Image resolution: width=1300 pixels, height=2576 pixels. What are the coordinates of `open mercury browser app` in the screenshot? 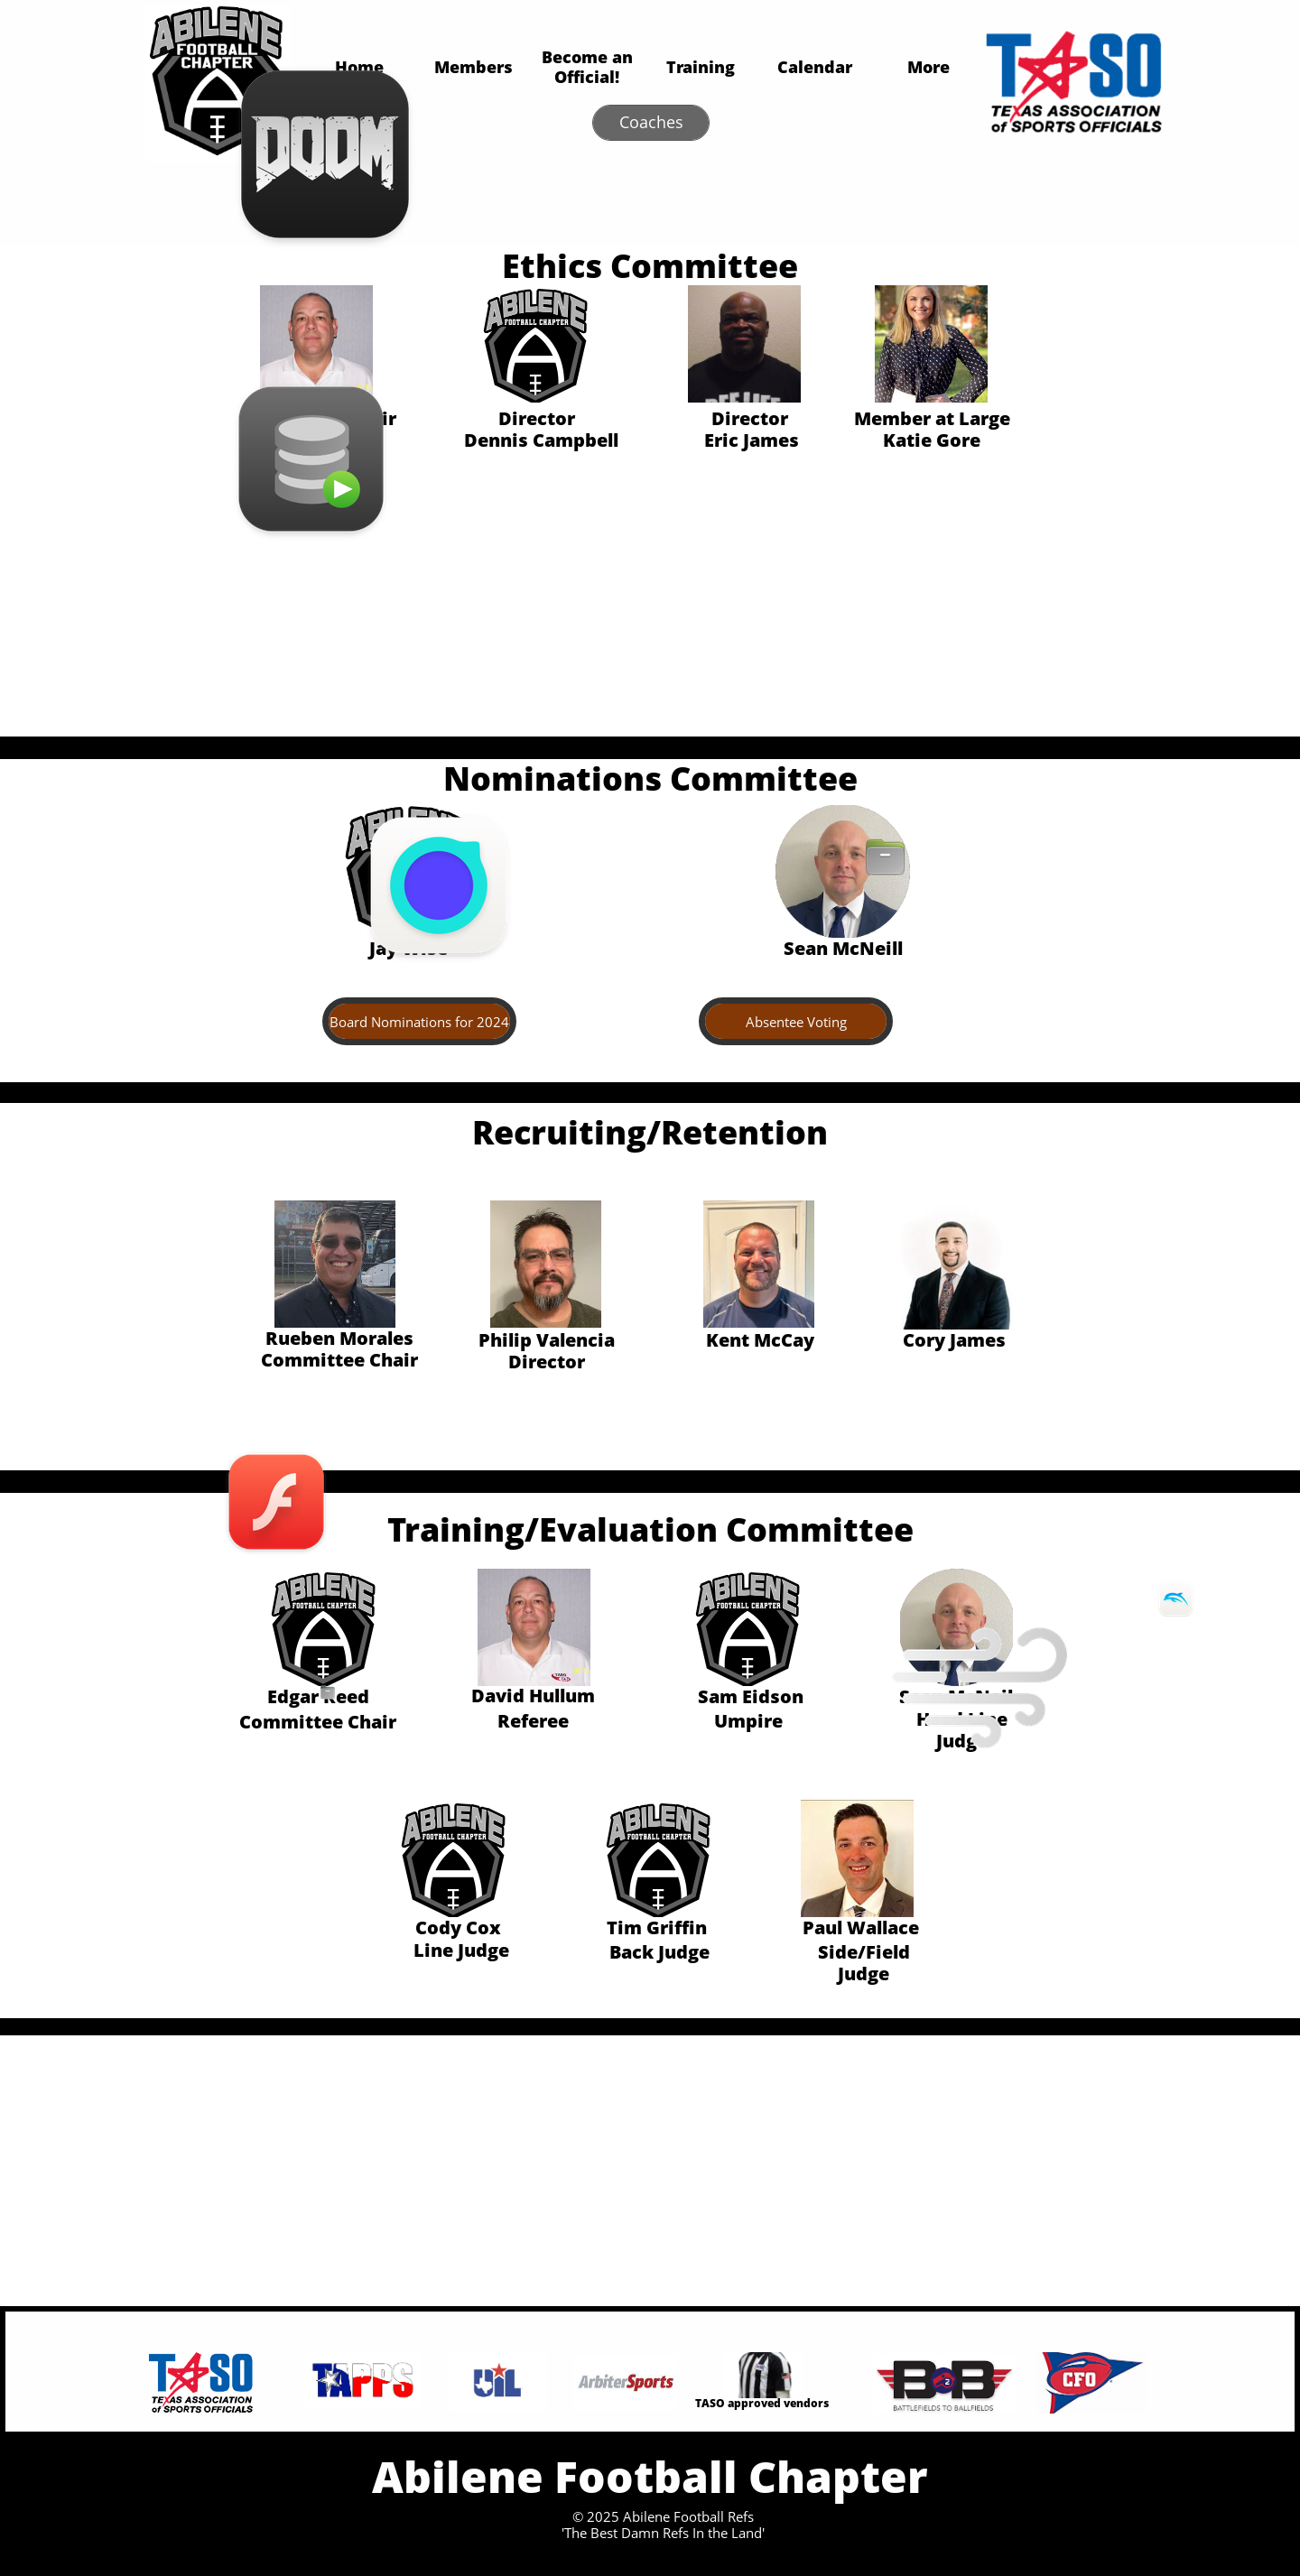 It's located at (439, 885).